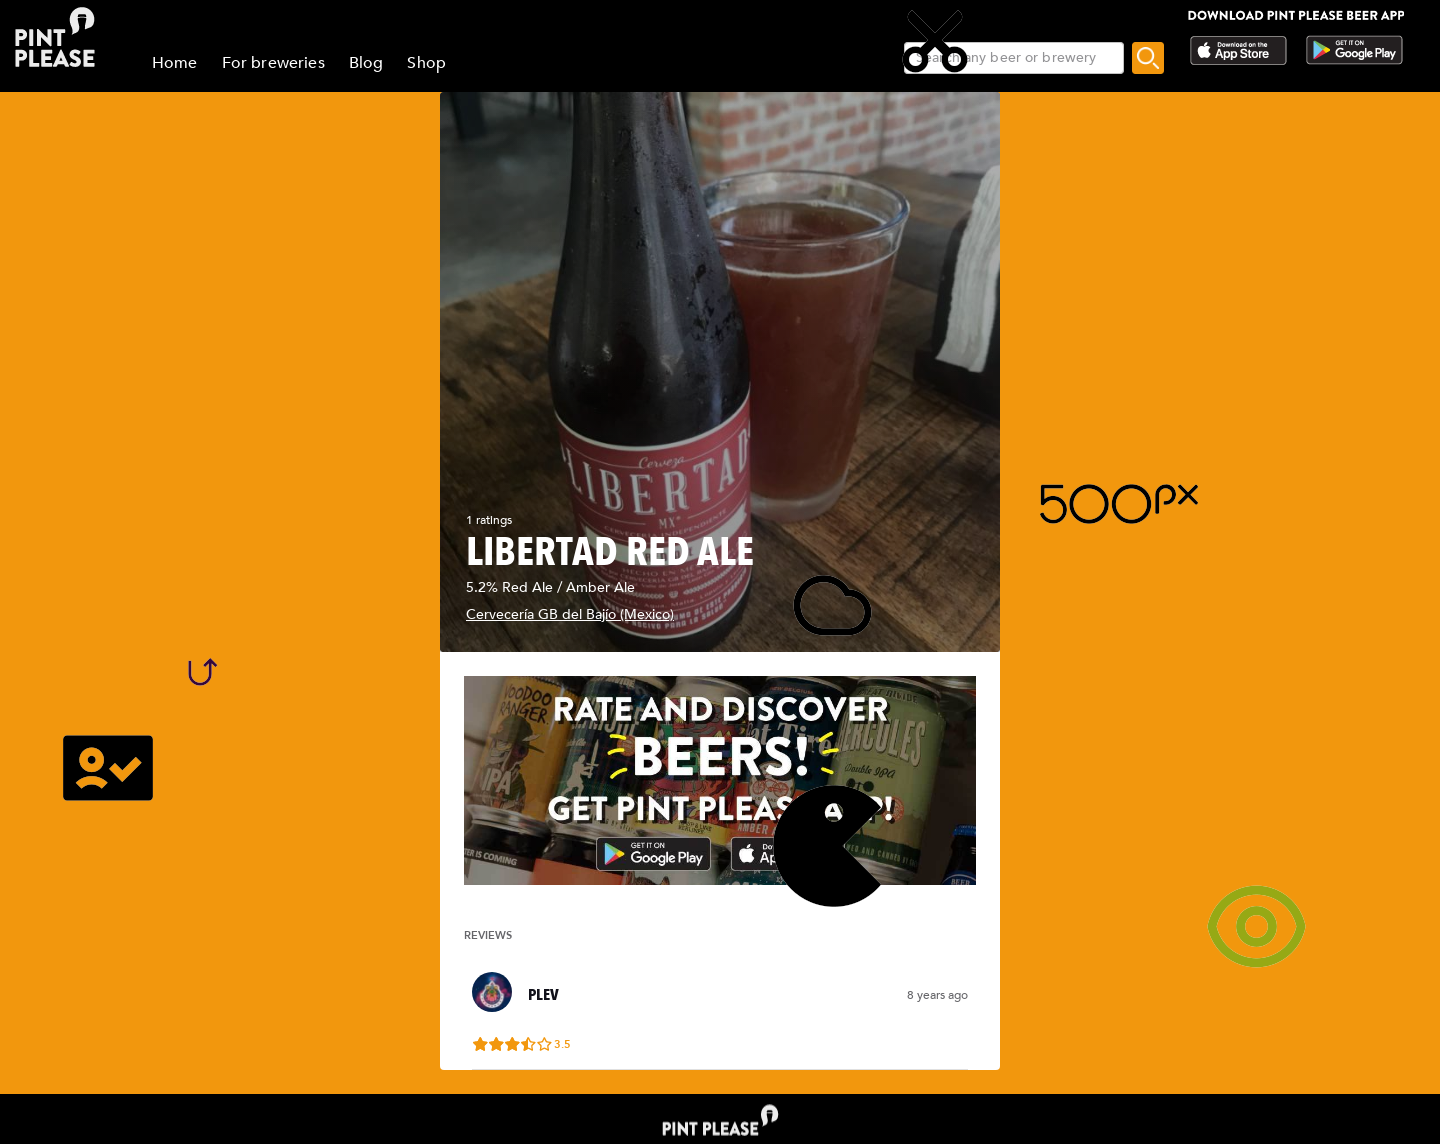 The width and height of the screenshot is (1440, 1144). I want to click on open the 500px photography platform, so click(1119, 504).